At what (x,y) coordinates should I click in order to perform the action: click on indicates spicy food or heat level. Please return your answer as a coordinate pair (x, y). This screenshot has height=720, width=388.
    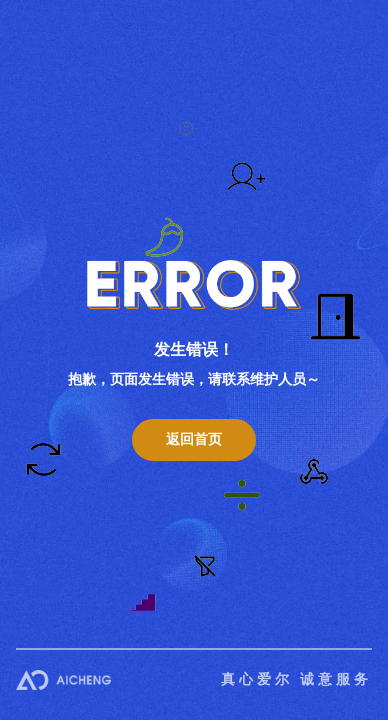
    Looking at the image, I should click on (166, 238).